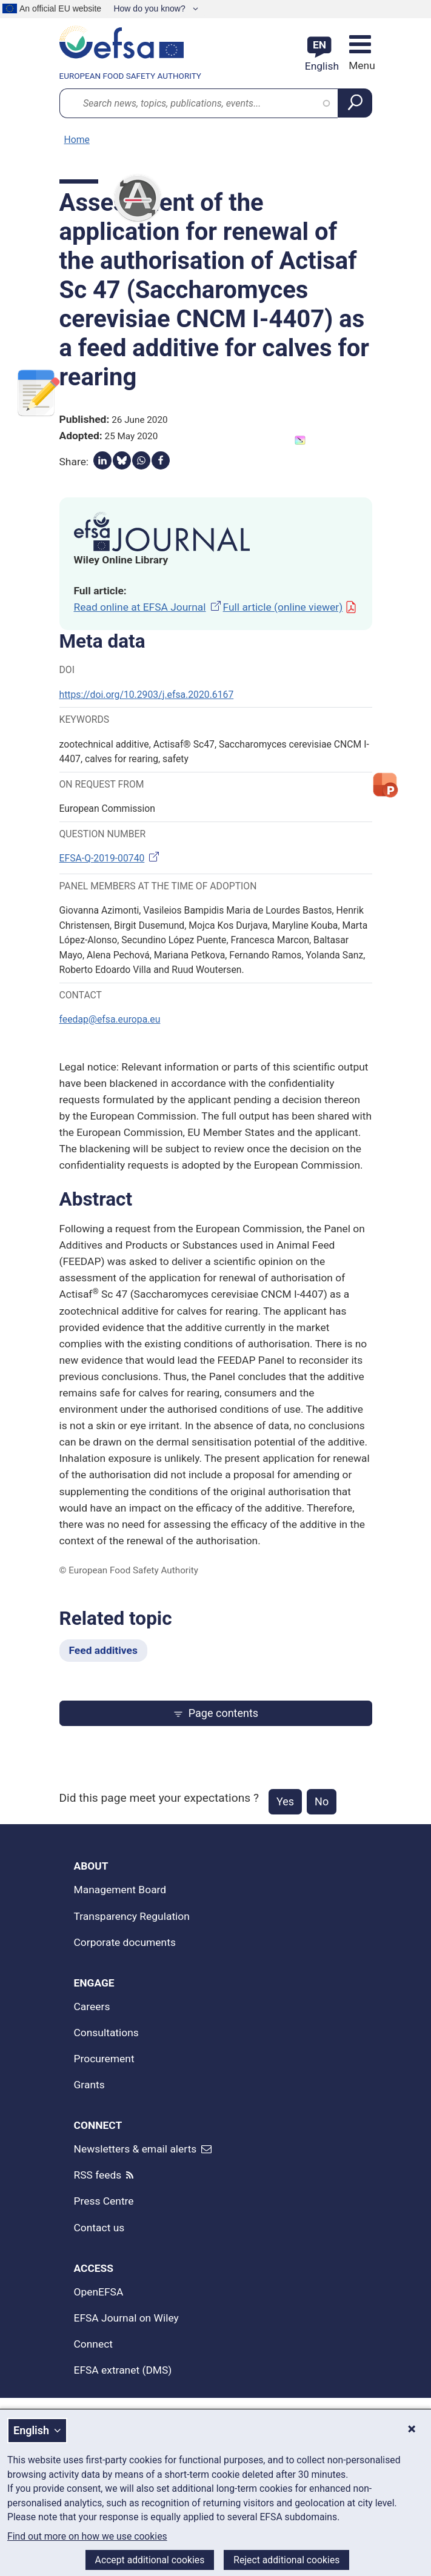 This screenshot has width=431, height=2576. Describe the element at coordinates (36, 393) in the screenshot. I see `open the text editor application` at that location.